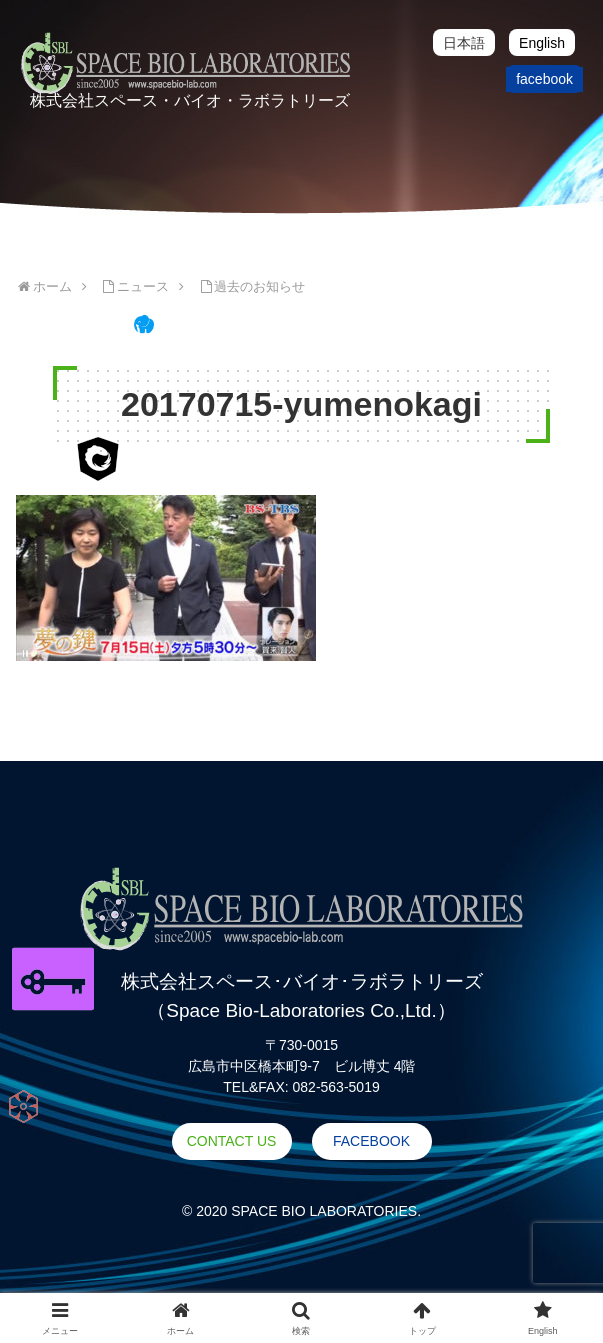 The width and height of the screenshot is (603, 1343). Describe the element at coordinates (23, 1106) in the screenshot. I see `semantic-release automation tool logo` at that location.